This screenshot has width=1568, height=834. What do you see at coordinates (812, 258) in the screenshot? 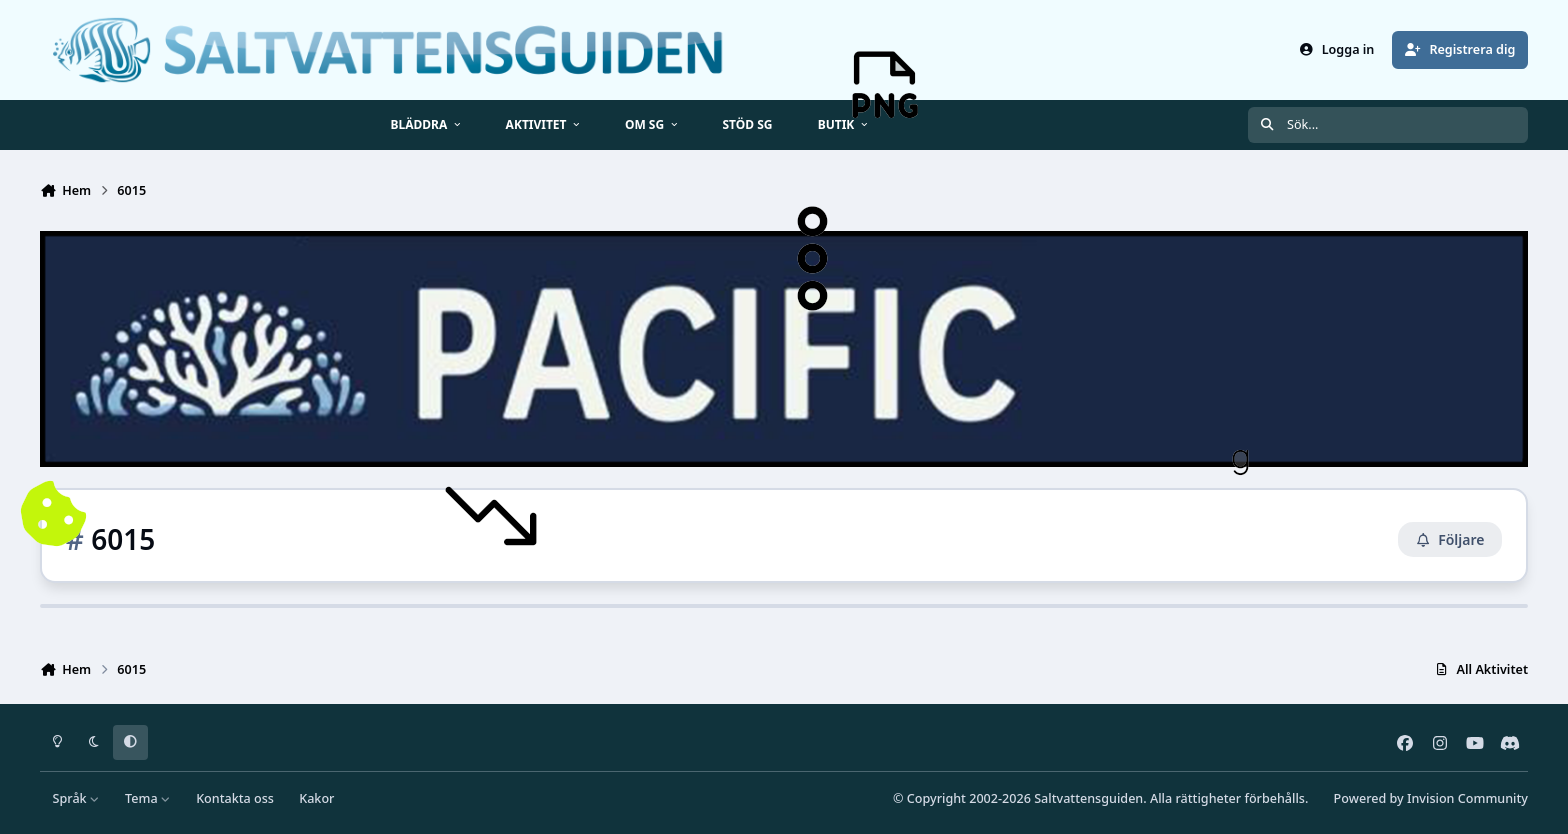
I see `open more options menu` at bounding box center [812, 258].